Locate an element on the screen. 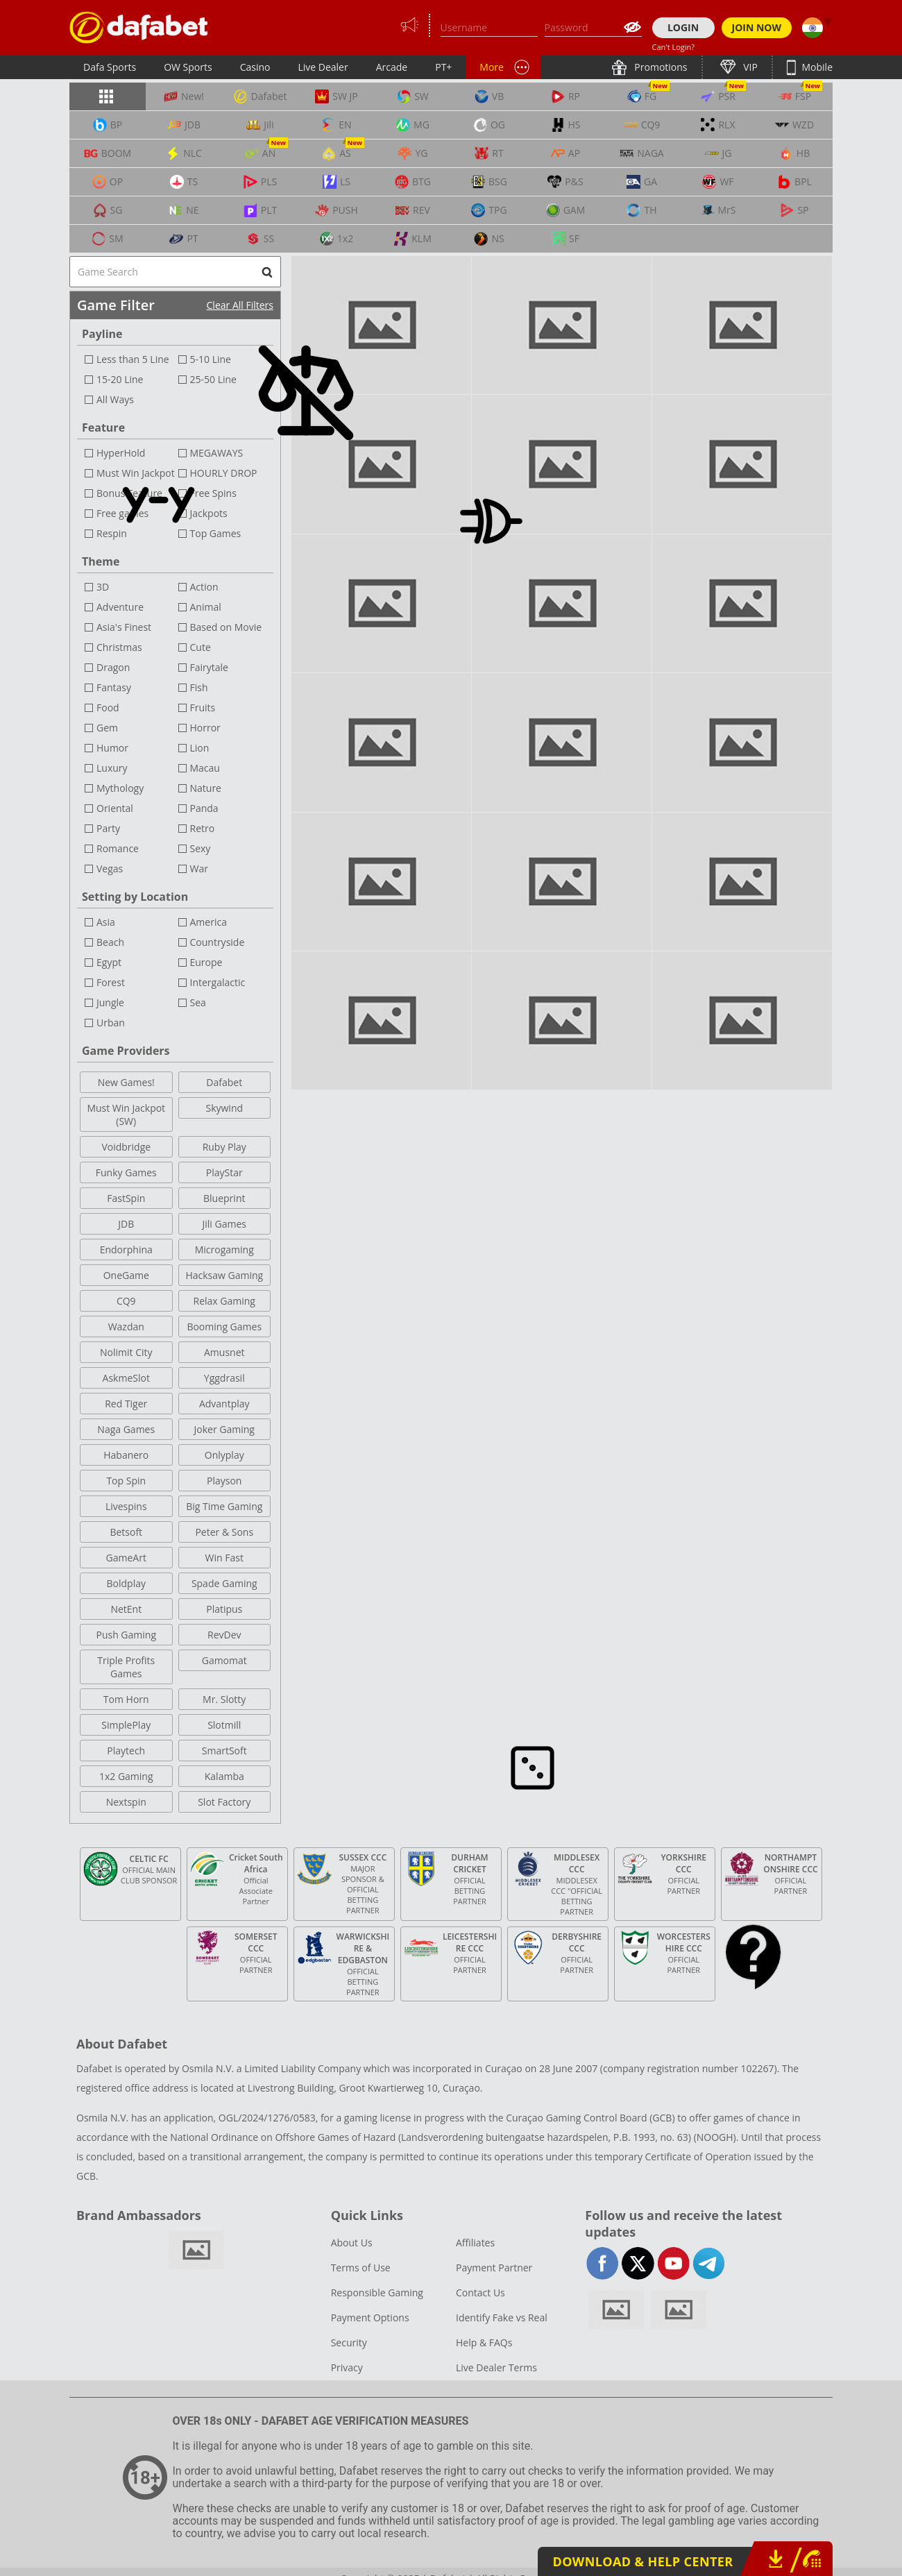  contact customer support is located at coordinates (755, 1957).